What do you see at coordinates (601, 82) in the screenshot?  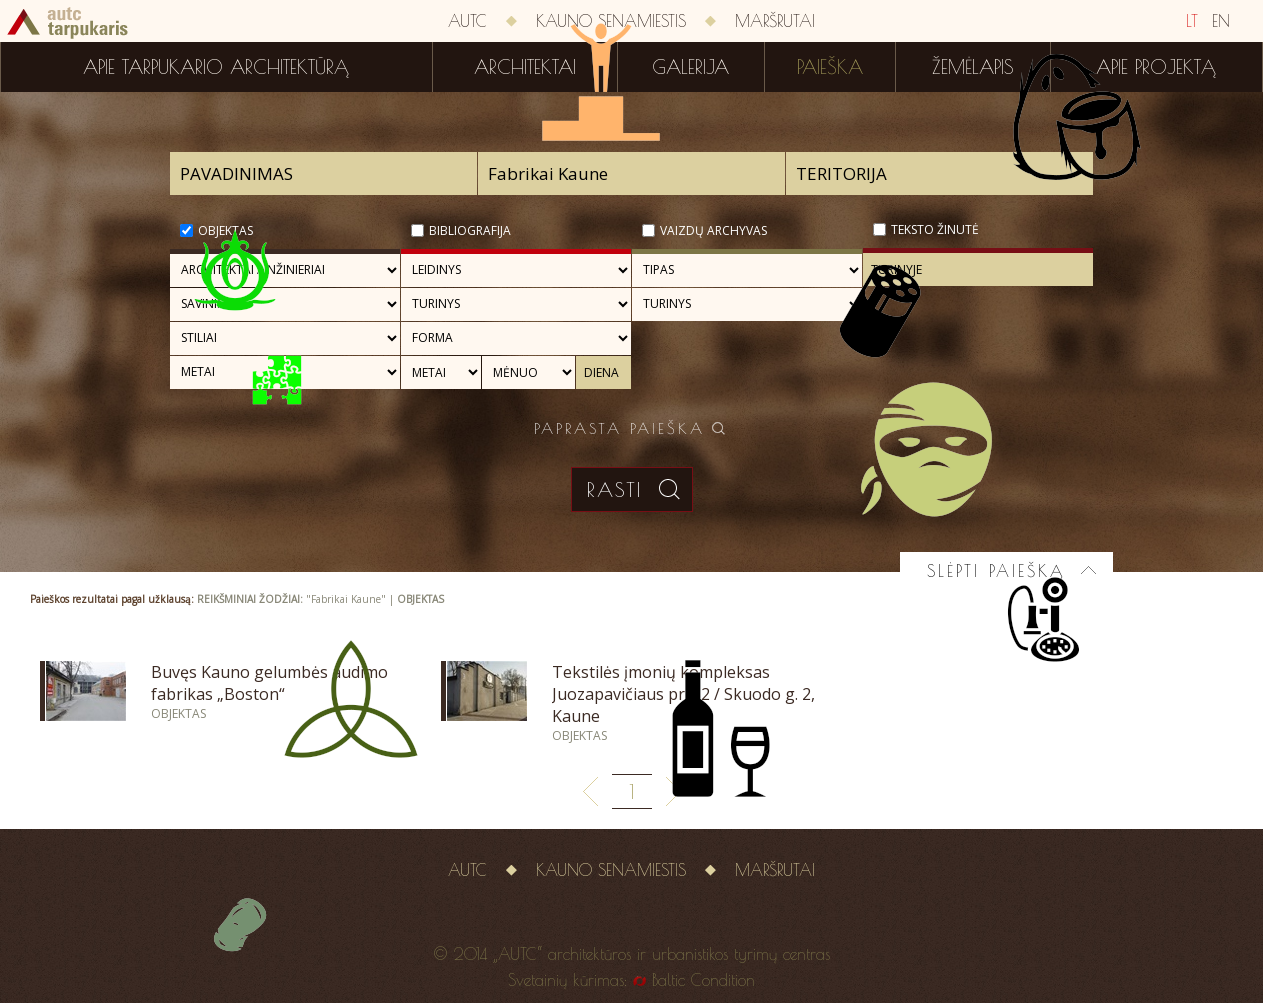 I see `view competition rankings or leaderboard` at bounding box center [601, 82].